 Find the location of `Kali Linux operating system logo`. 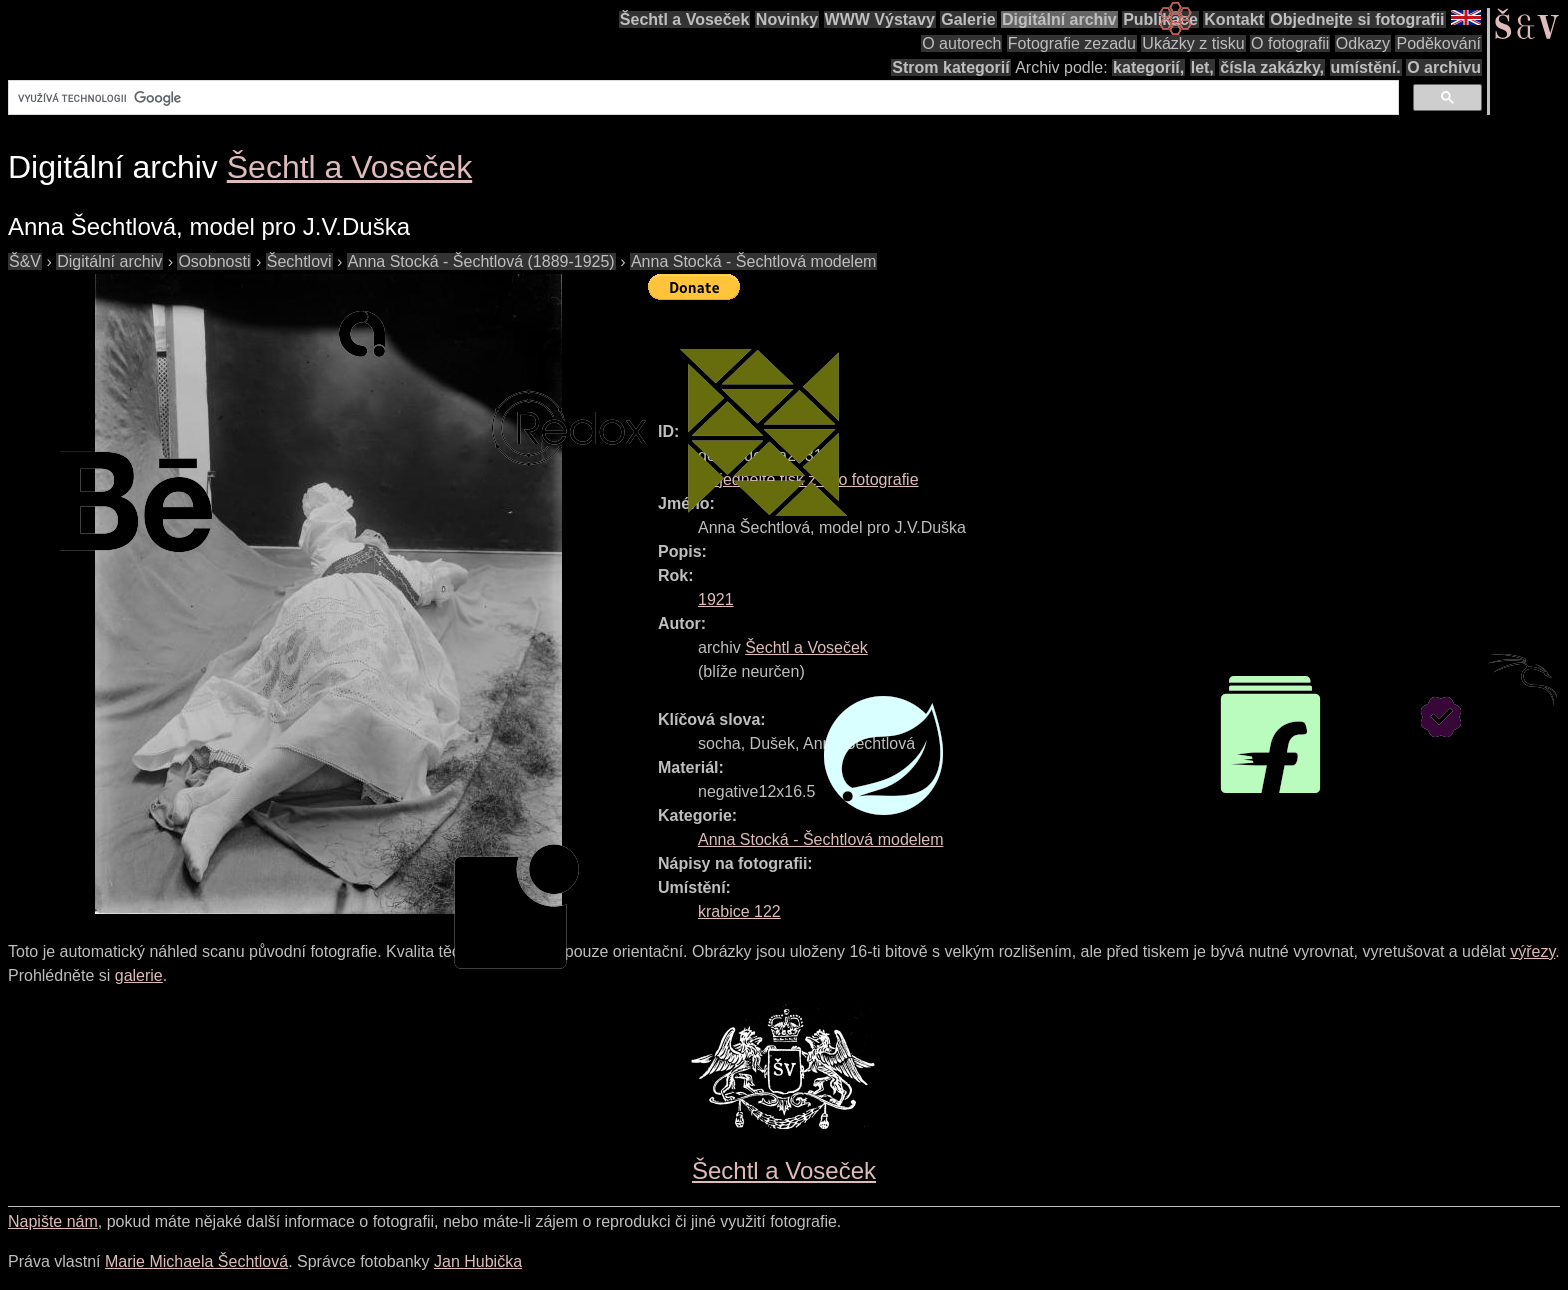

Kali Linux operating system logo is located at coordinates (1522, 680).